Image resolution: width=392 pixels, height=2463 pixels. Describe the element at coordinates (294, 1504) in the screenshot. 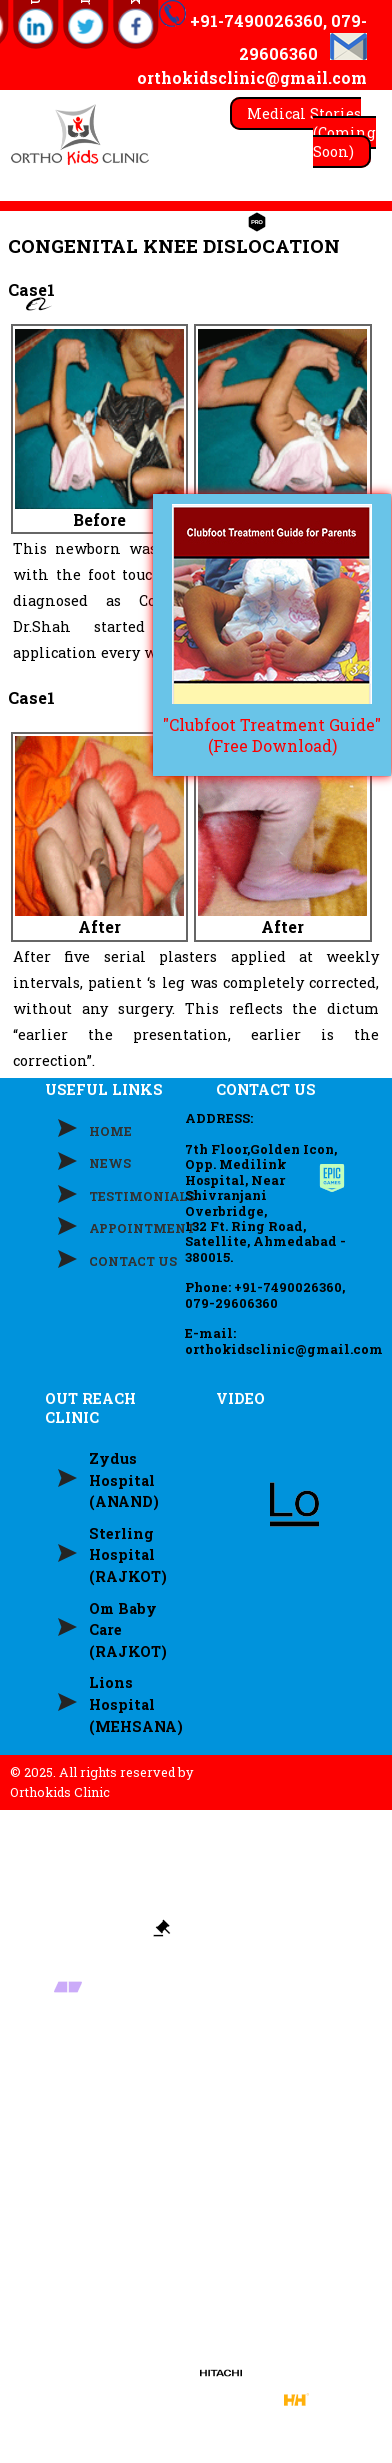

I see `lodash javascript library logo` at that location.